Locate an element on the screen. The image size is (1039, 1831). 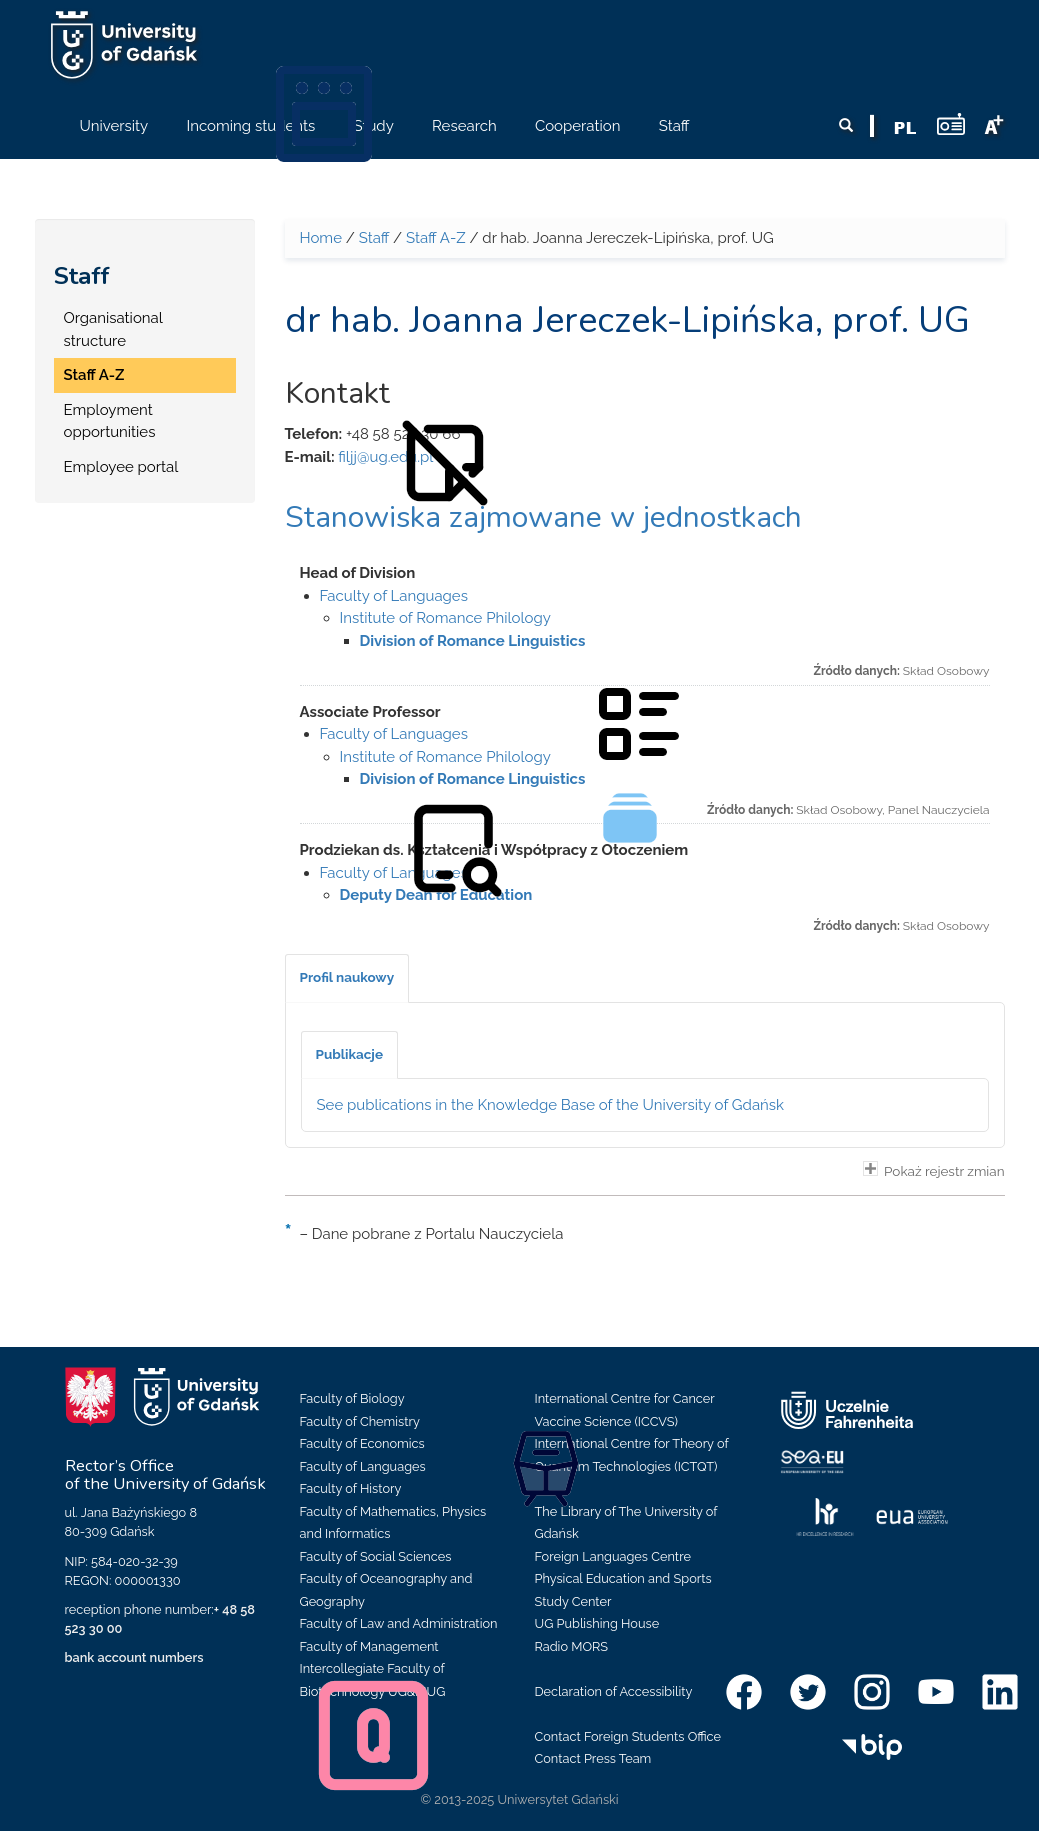
represents the letter Q in a keyboard or text input is located at coordinates (373, 1735).